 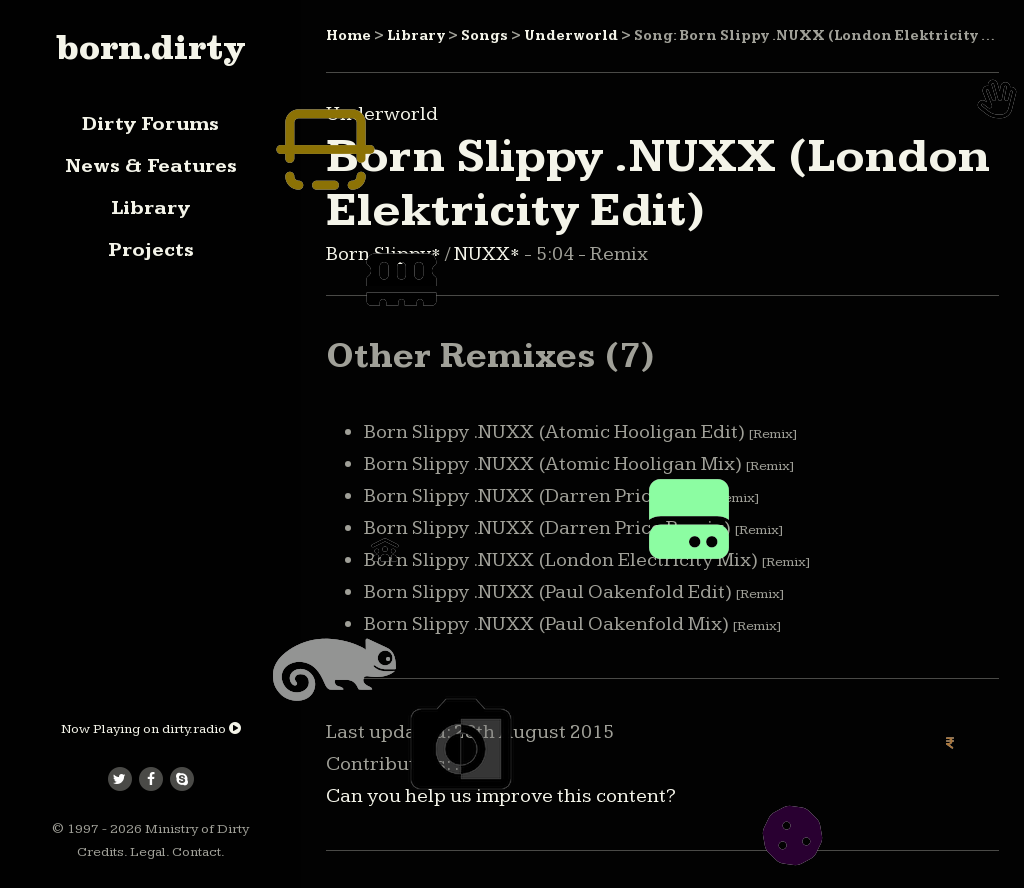 I want to click on access local storage or drive settings, so click(x=689, y=519).